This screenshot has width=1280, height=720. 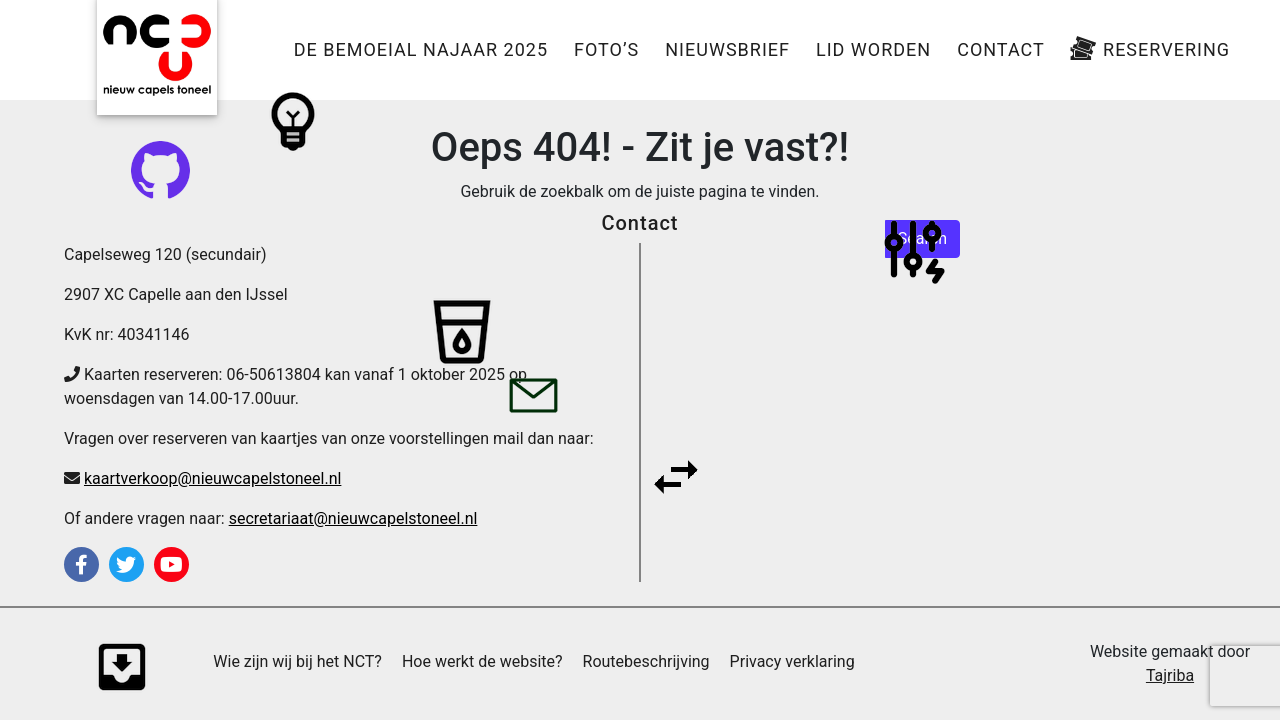 What do you see at coordinates (160, 170) in the screenshot?
I see `view project on github` at bounding box center [160, 170].